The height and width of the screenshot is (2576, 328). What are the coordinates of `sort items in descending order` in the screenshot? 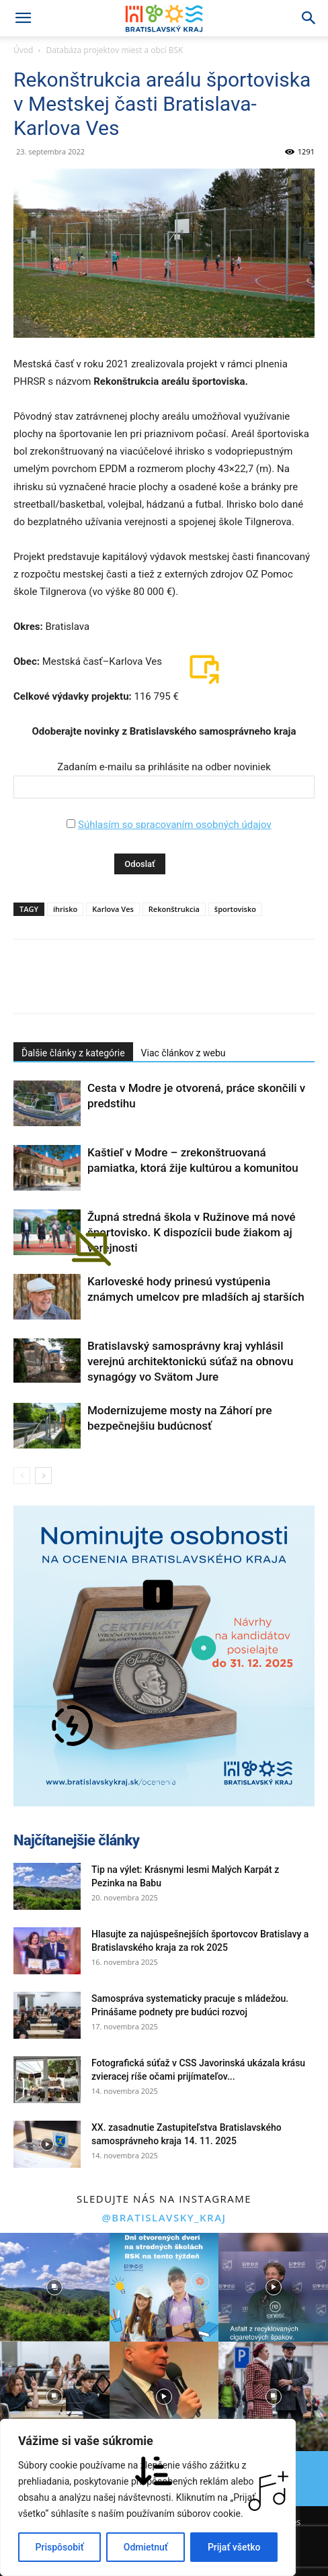 It's located at (153, 2471).